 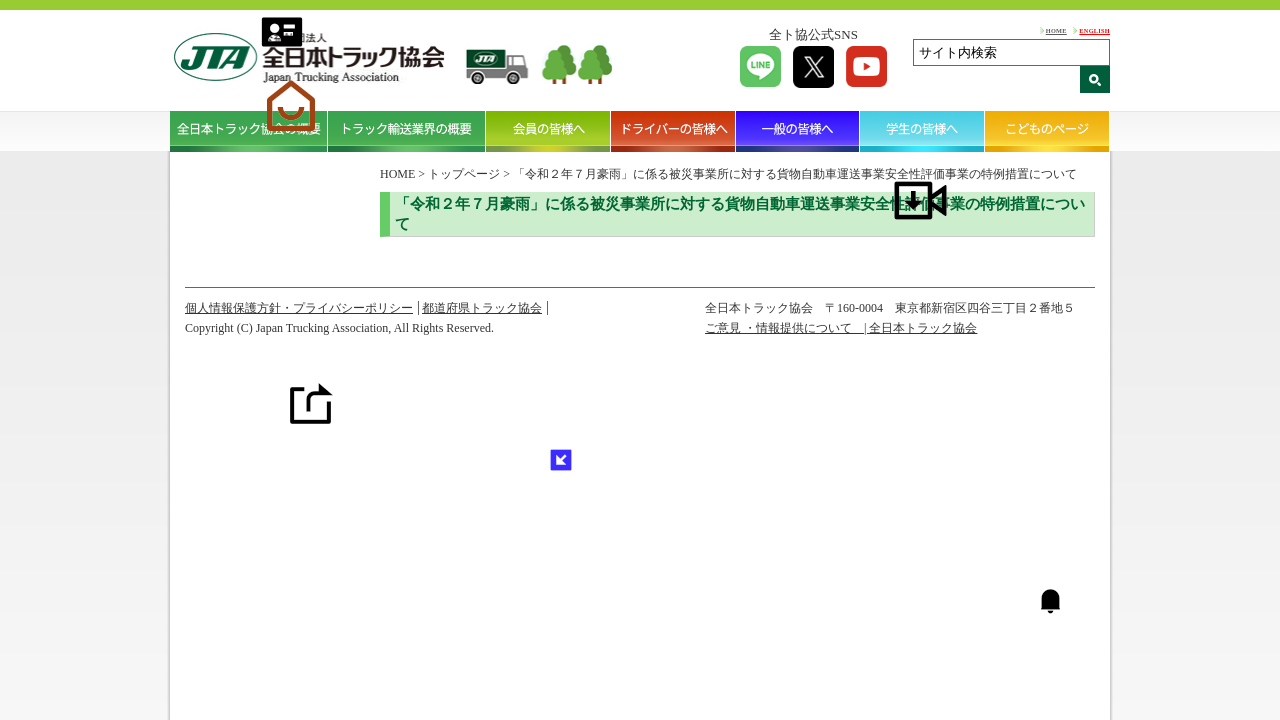 I want to click on view notifications, so click(x=1050, y=600).